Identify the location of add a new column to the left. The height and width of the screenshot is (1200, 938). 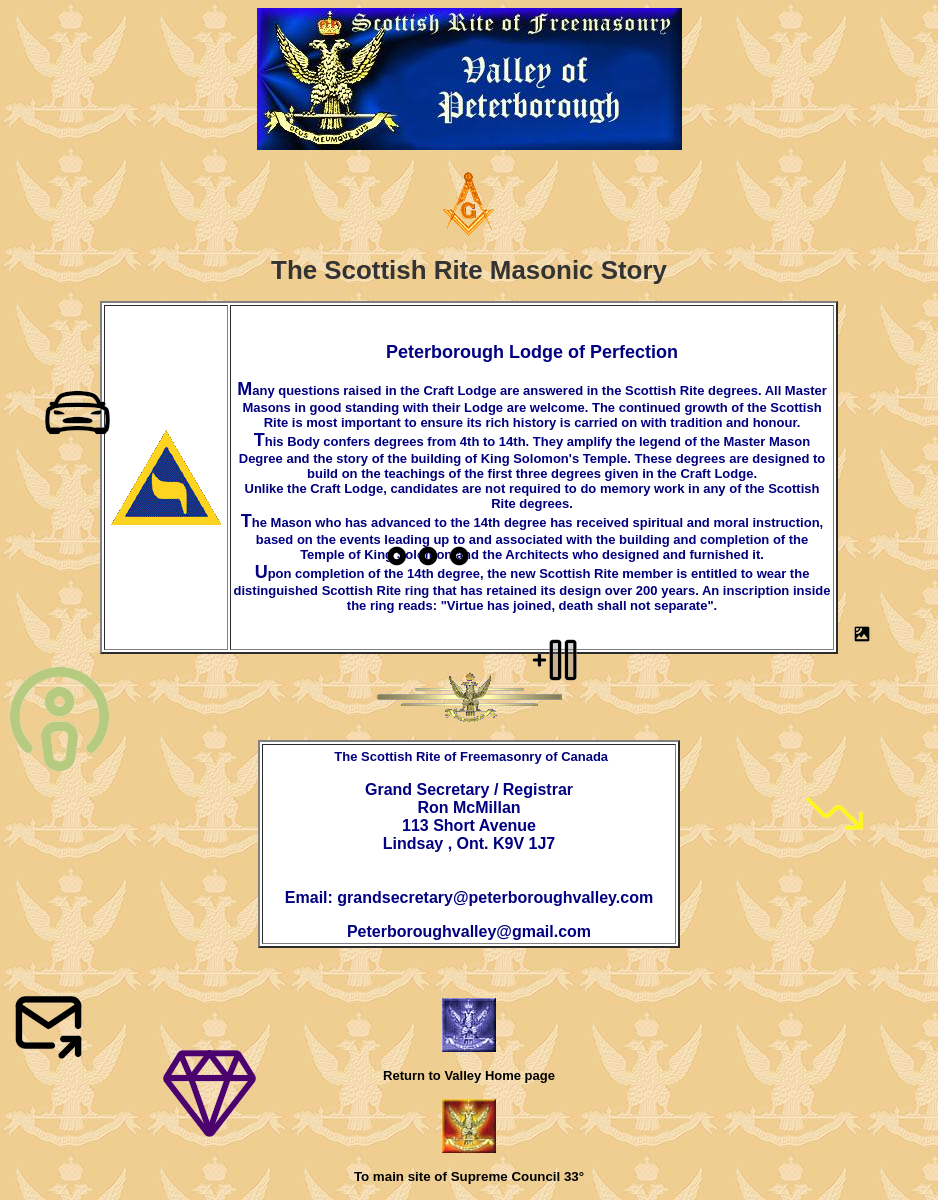
(558, 660).